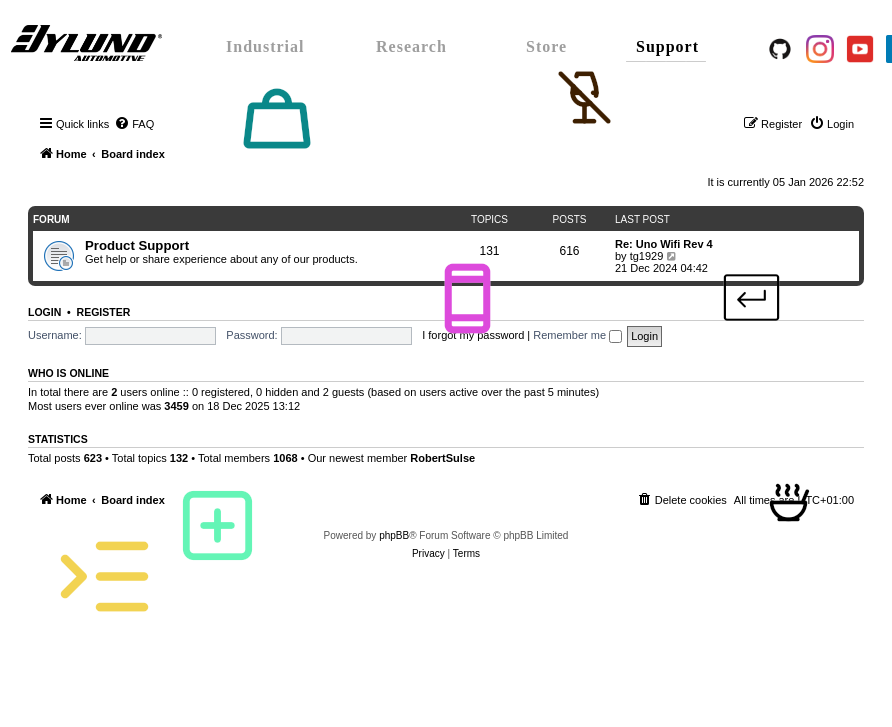  What do you see at coordinates (788, 502) in the screenshot?
I see `browse soup or hot food options` at bounding box center [788, 502].